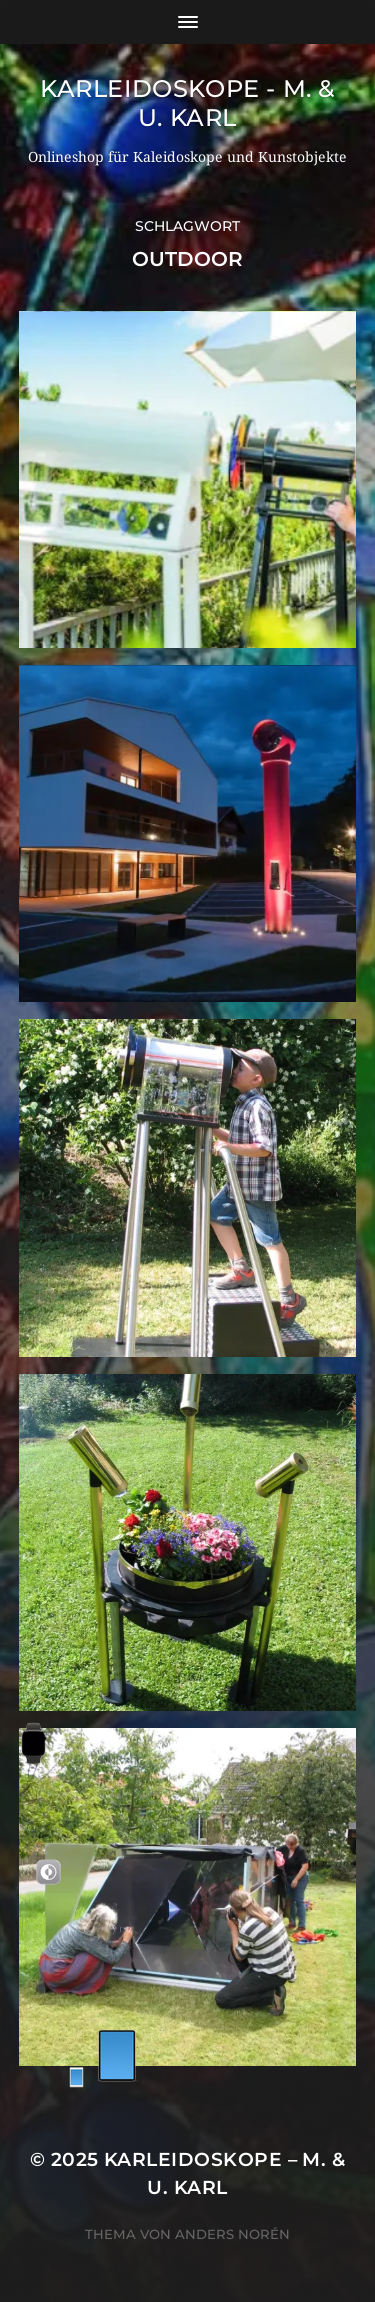 This screenshot has height=2302, width=375. Describe the element at coordinates (117, 2056) in the screenshot. I see `iPad Pro device icon` at that location.